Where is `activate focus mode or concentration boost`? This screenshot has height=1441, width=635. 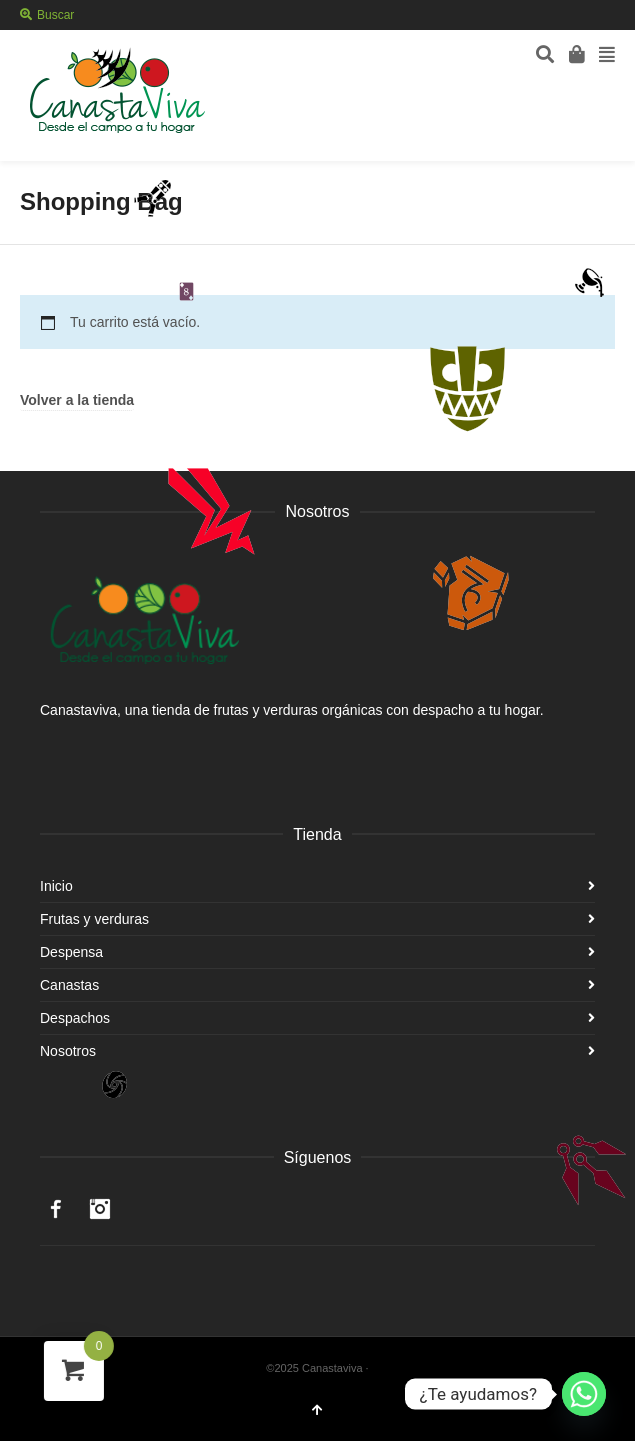 activate focus mode or concentration boost is located at coordinates (211, 511).